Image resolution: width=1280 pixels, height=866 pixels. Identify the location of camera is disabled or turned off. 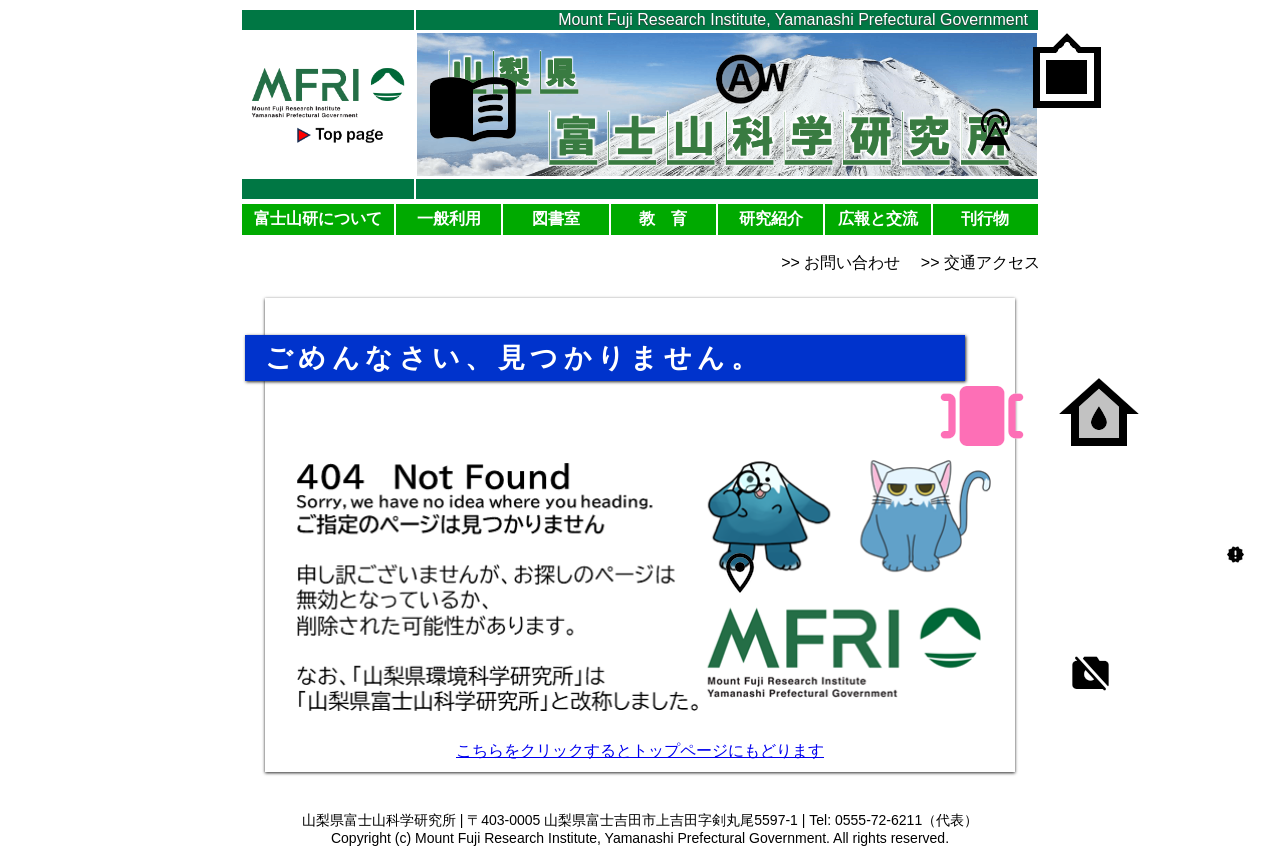
(1090, 673).